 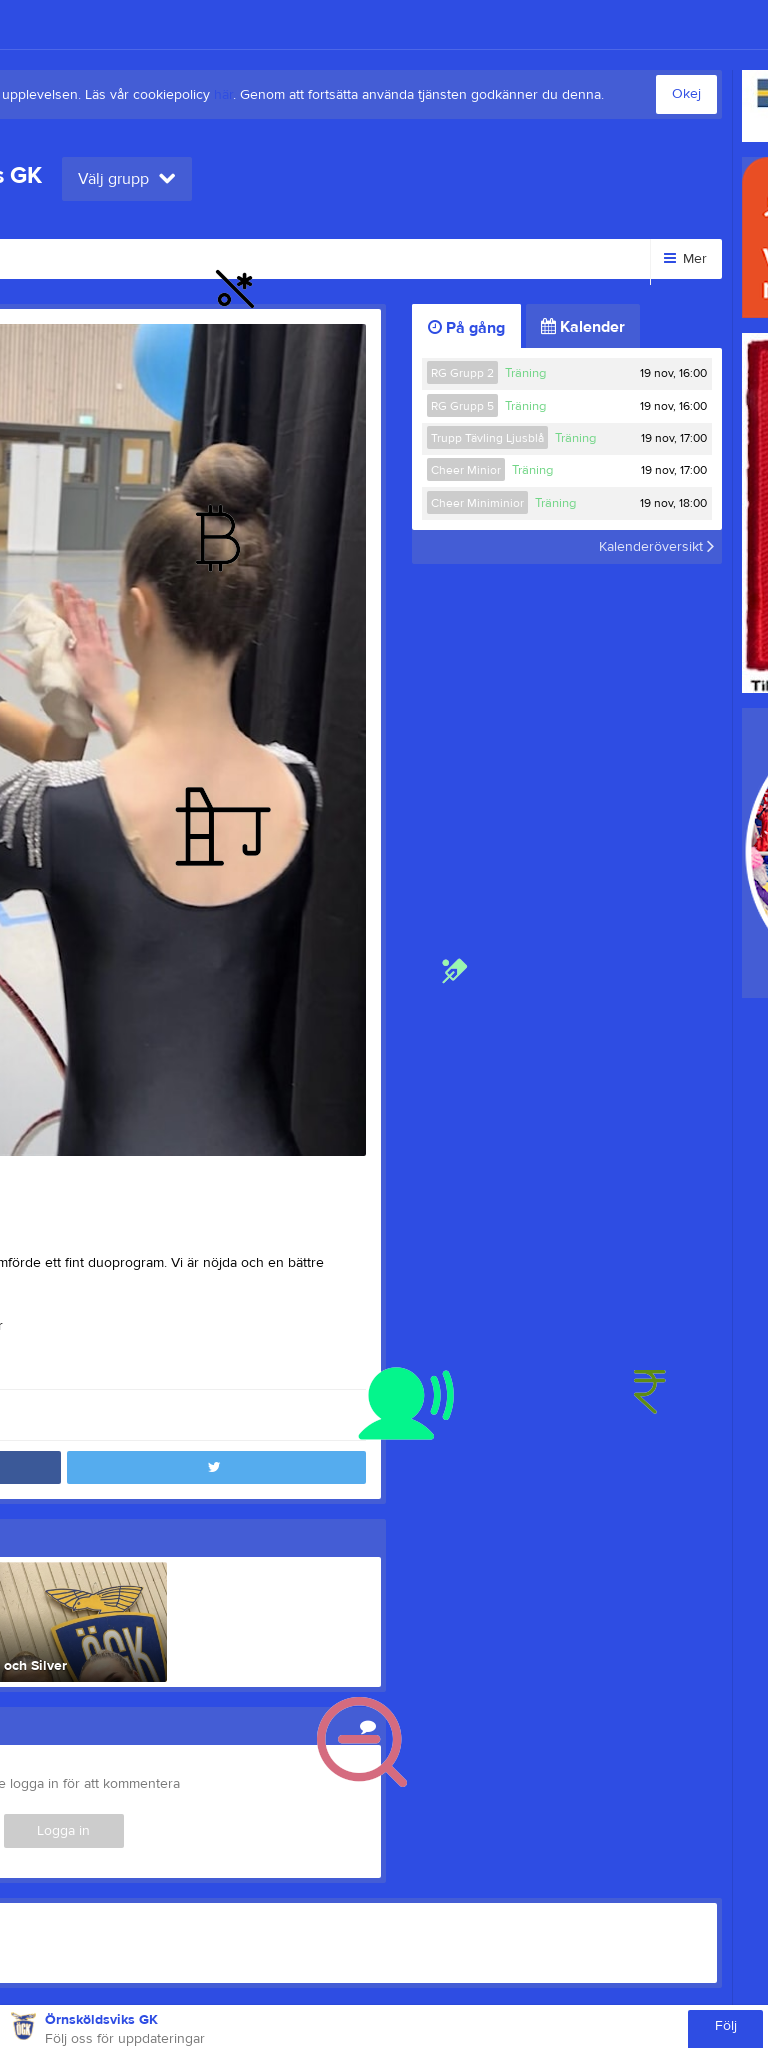 What do you see at coordinates (362, 1742) in the screenshot?
I see `zoom out to decrease magnification` at bounding box center [362, 1742].